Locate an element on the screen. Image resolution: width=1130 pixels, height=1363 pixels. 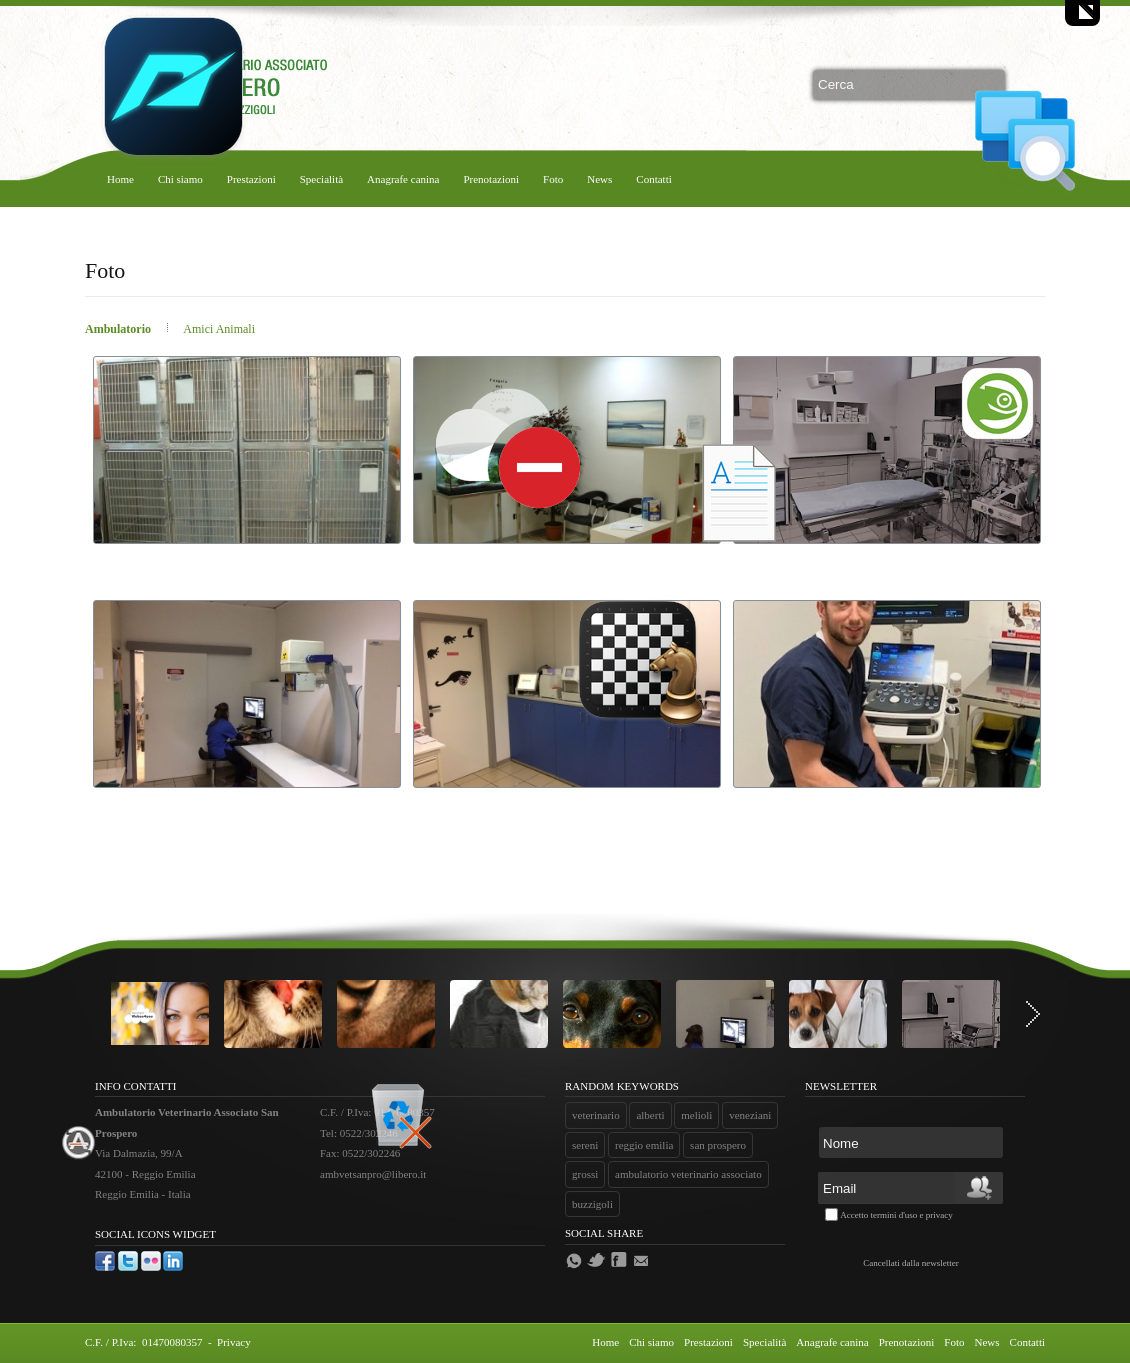
open packet viewer application is located at coordinates (1028, 144).